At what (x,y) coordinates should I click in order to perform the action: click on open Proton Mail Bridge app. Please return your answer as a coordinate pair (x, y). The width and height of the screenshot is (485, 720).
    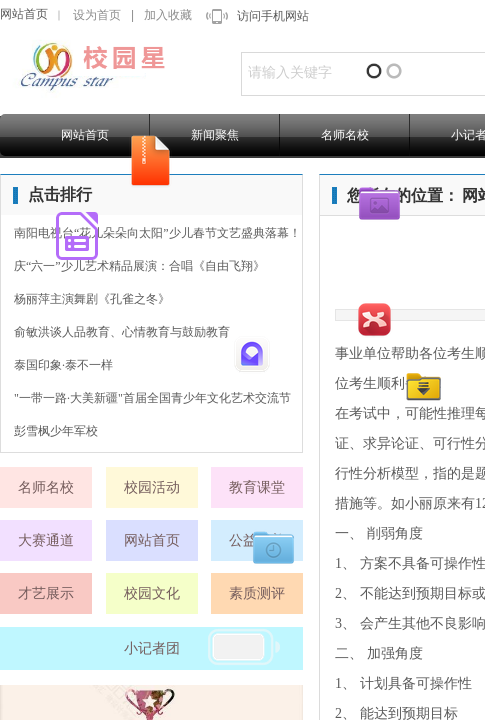
    Looking at the image, I should click on (252, 354).